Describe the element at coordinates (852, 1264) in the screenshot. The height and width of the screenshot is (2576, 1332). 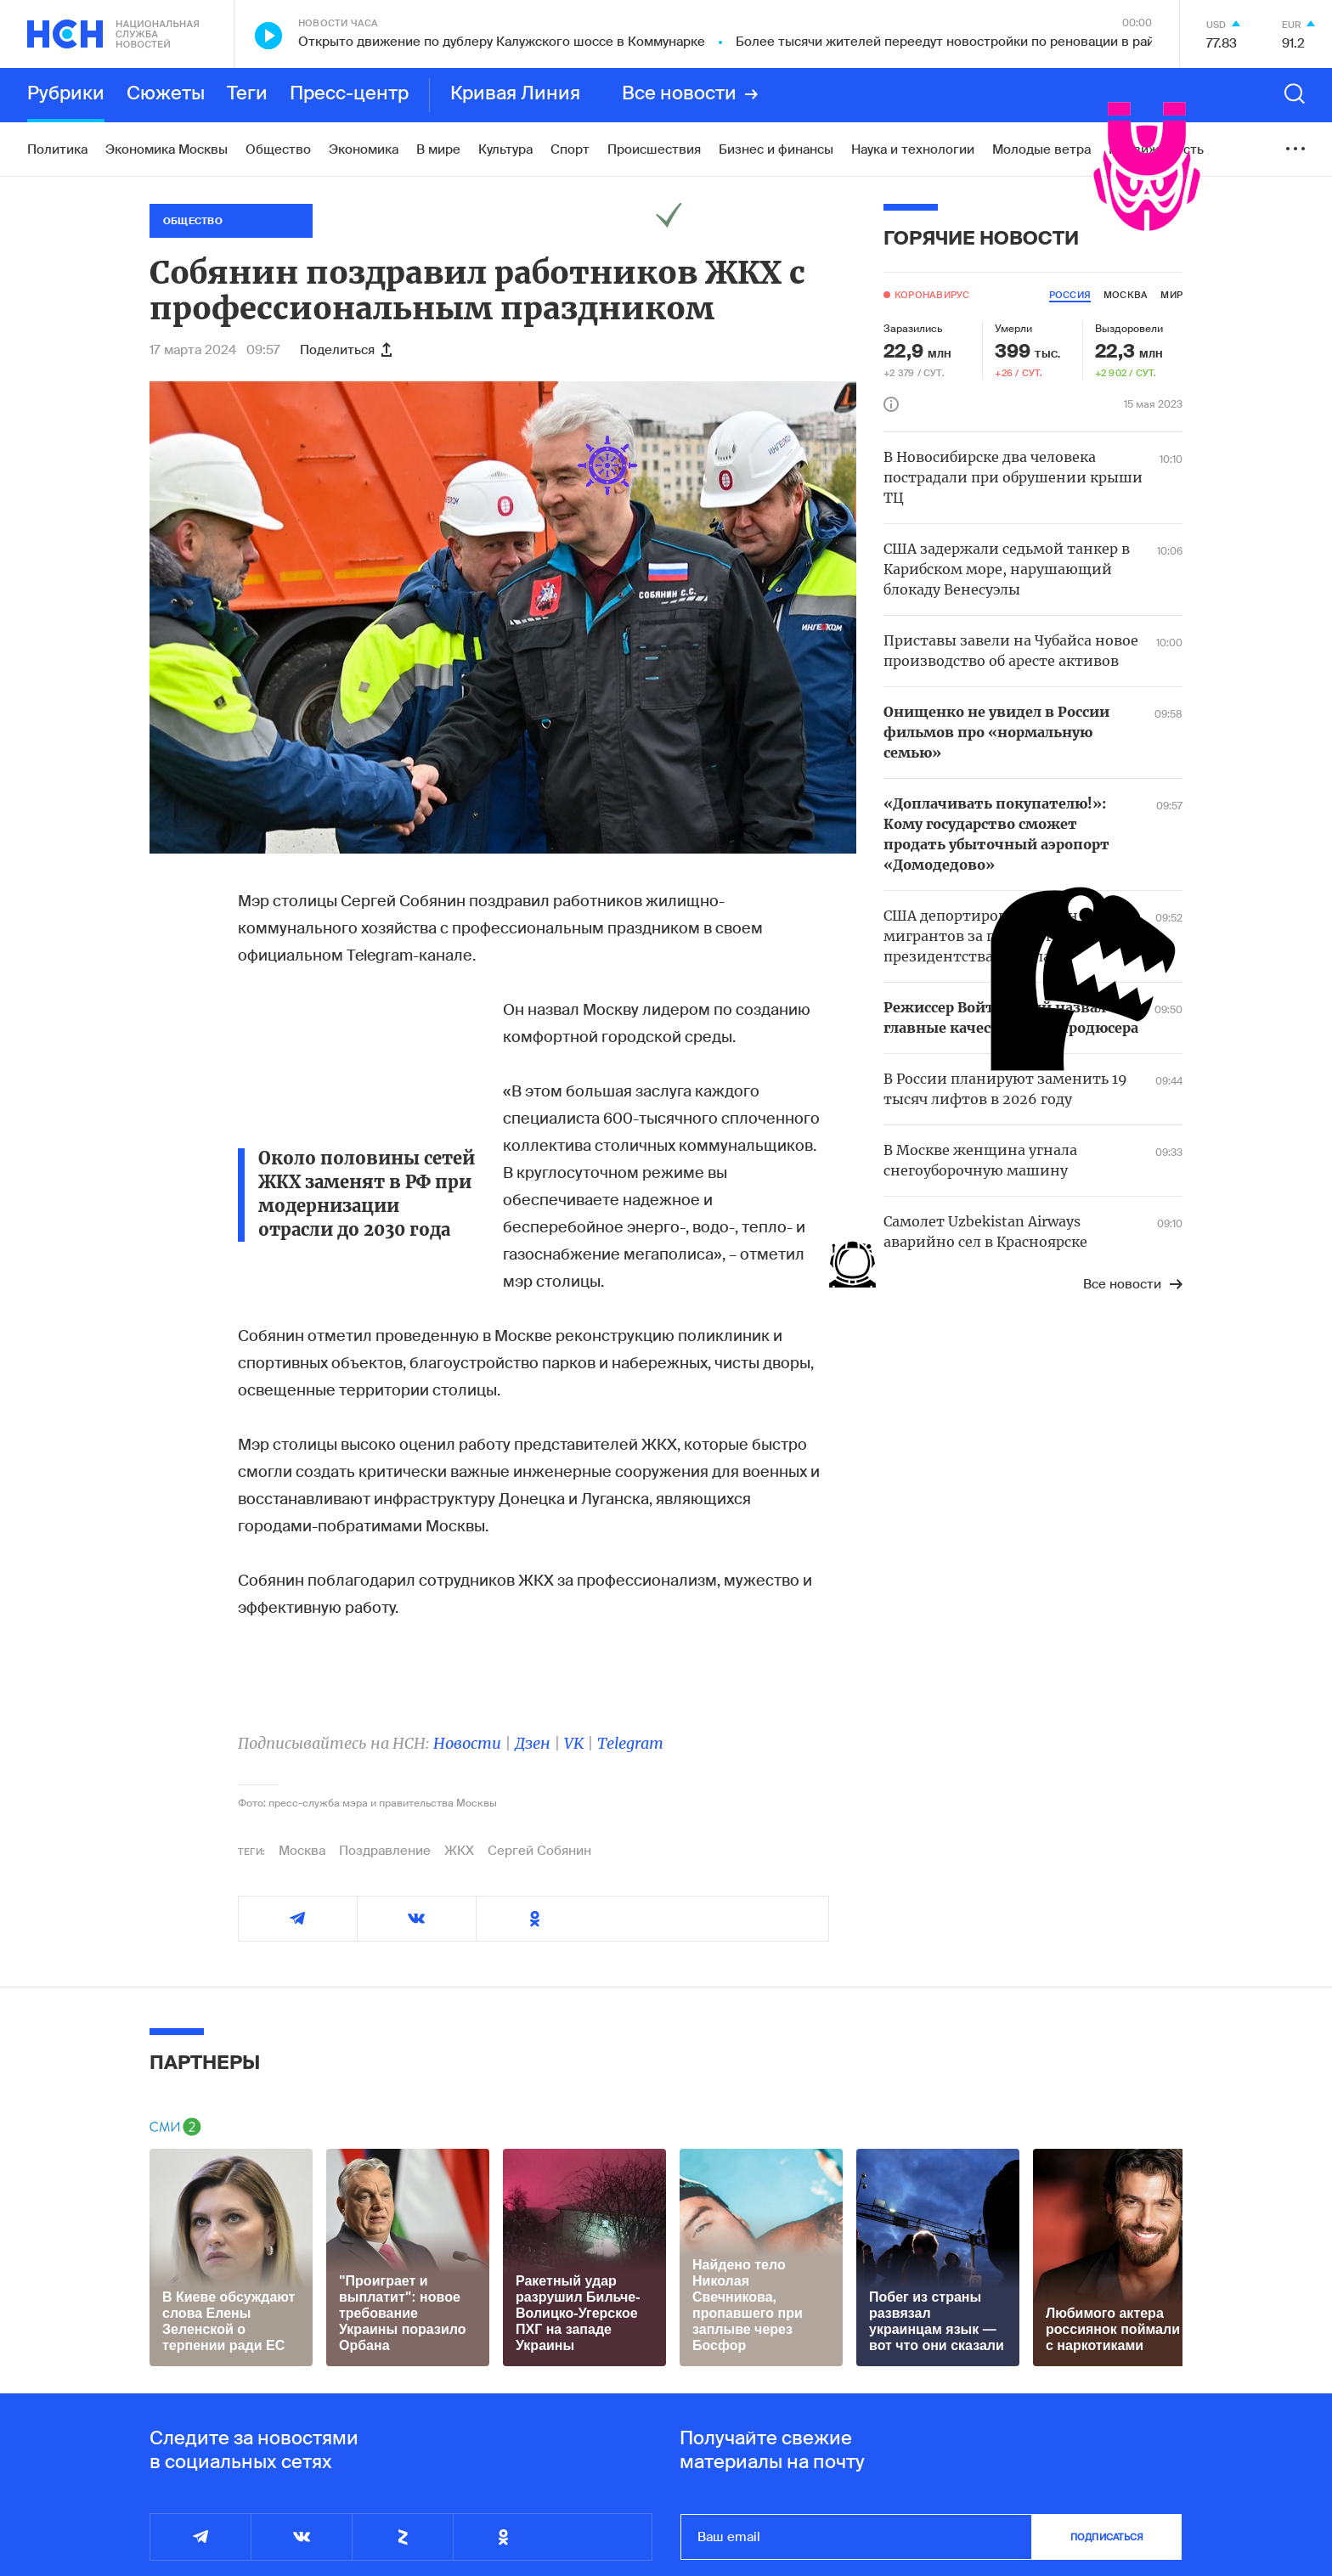
I see `access space or astronaut-themed content` at that location.